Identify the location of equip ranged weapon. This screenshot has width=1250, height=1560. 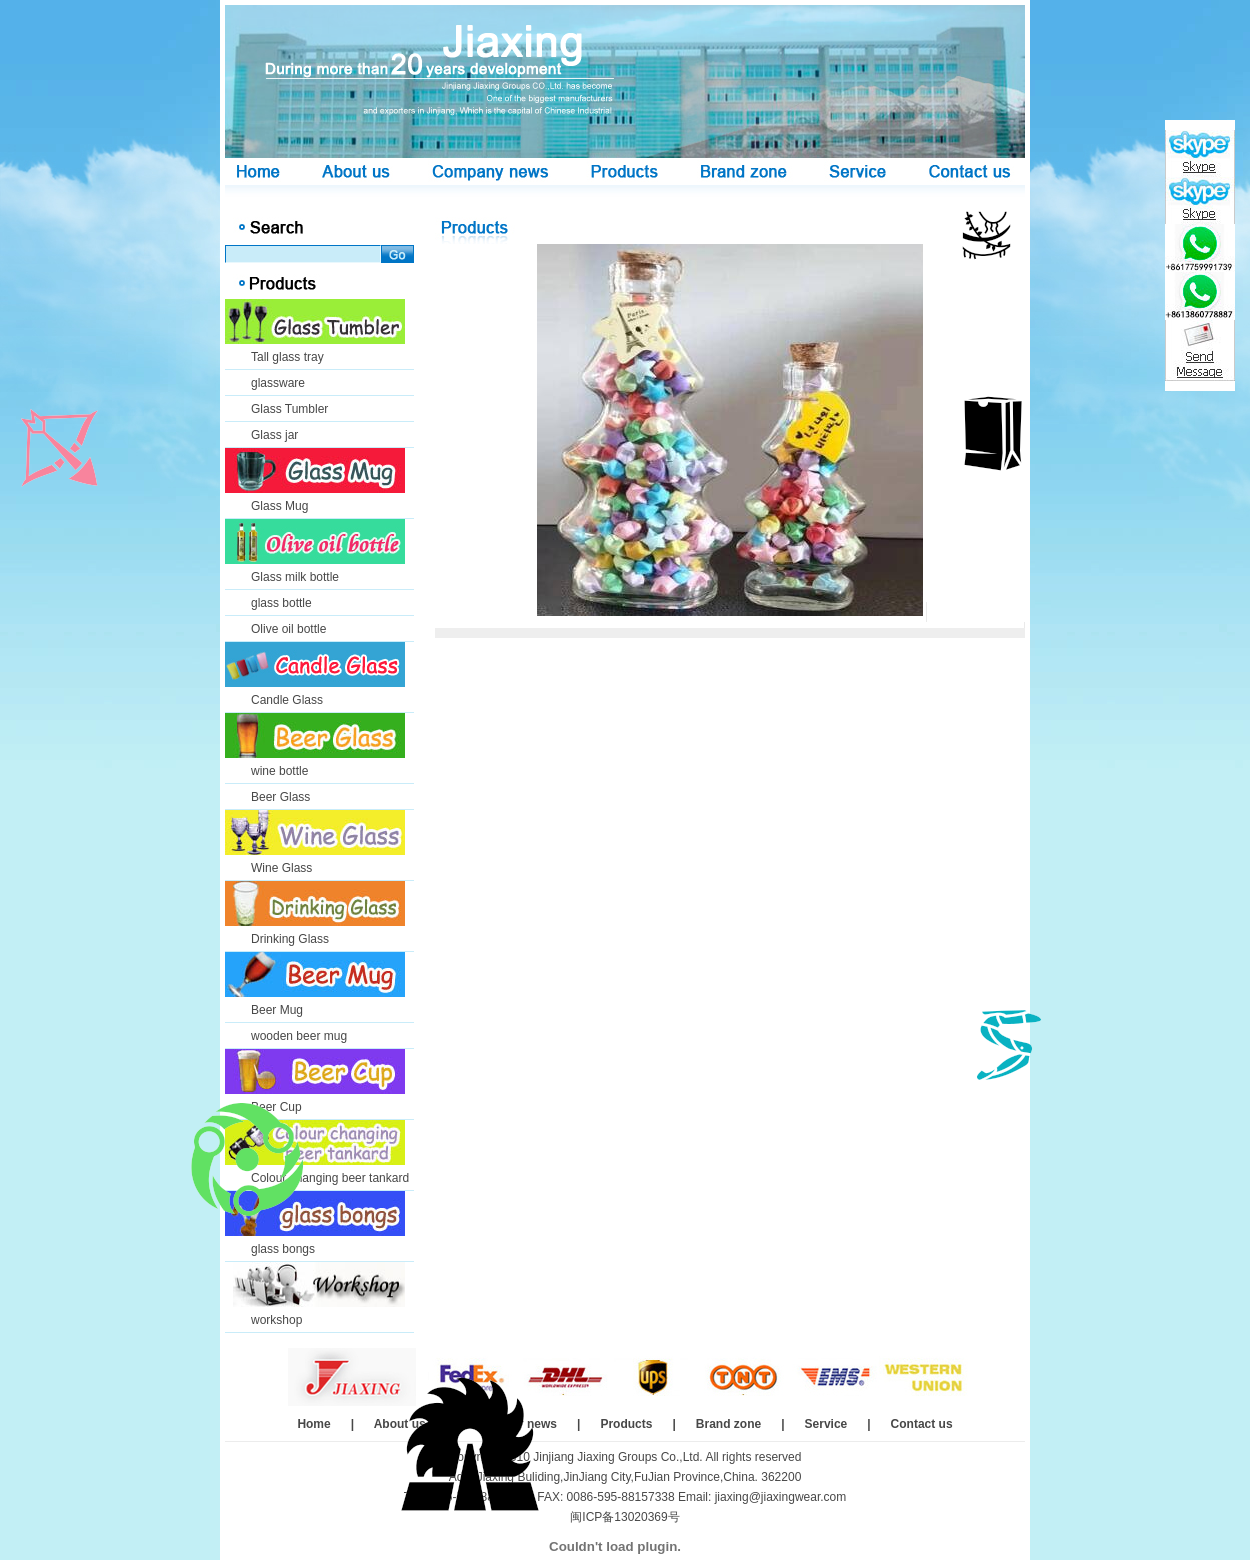
(59, 448).